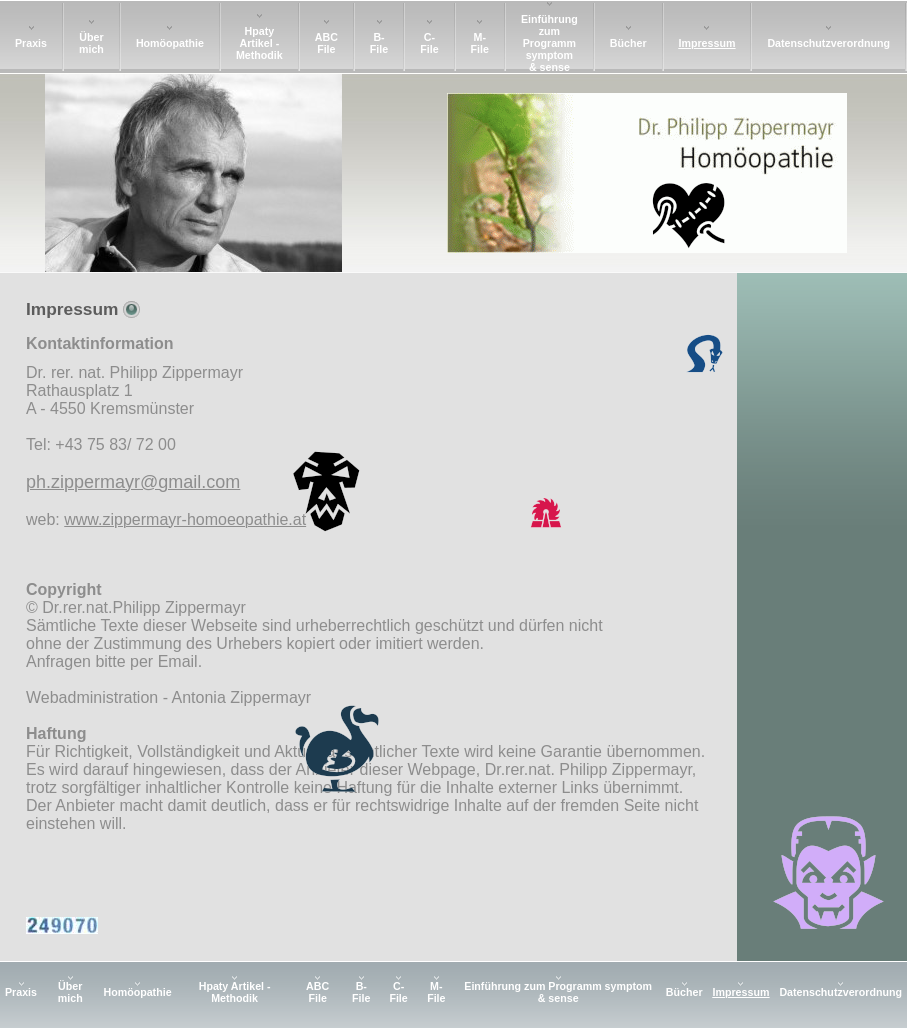  Describe the element at coordinates (688, 216) in the screenshot. I see `indicates health regeneration or healing status` at that location.